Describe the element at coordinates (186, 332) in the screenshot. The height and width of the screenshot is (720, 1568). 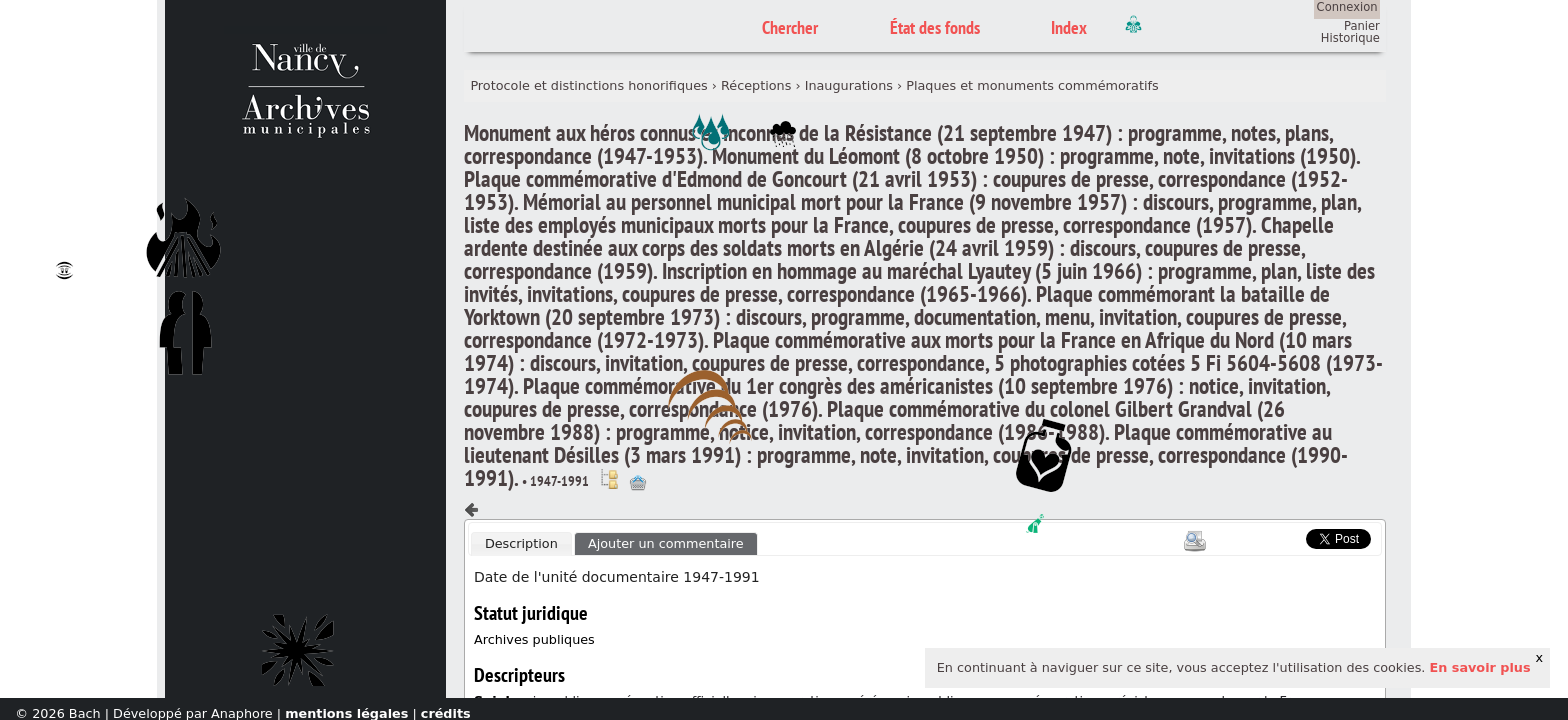
I see `summon a ghost companion` at that location.